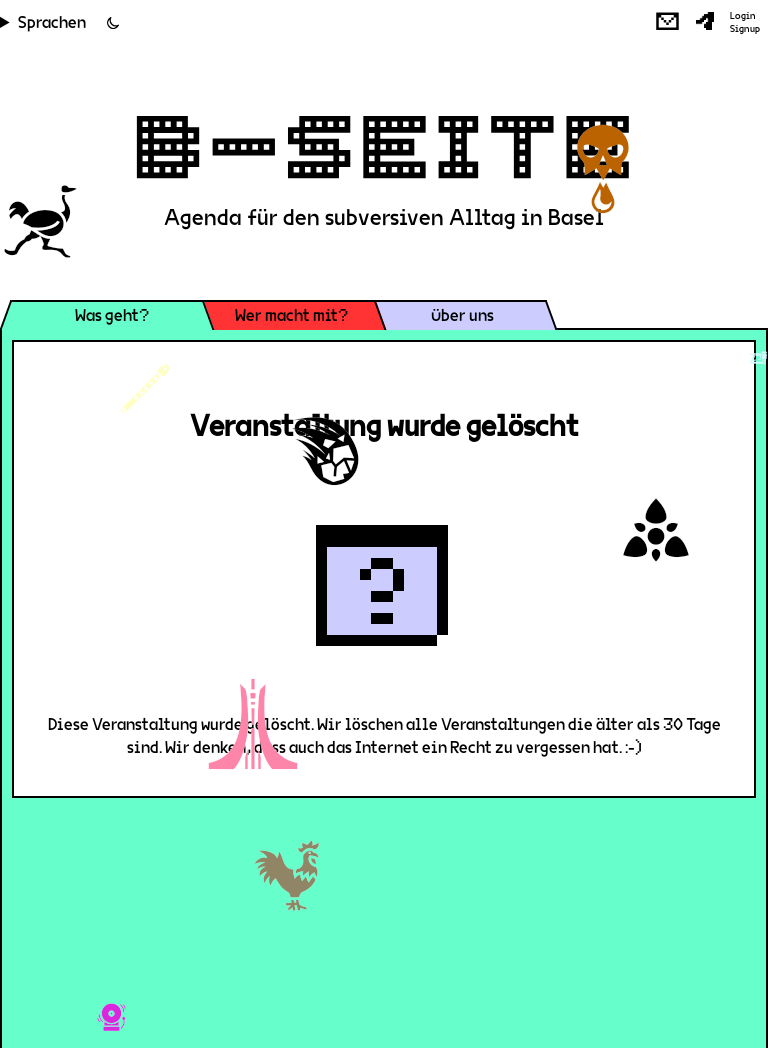 This screenshot has width=768, height=1048. I want to click on ostrich character or animal in a game, so click(40, 221).